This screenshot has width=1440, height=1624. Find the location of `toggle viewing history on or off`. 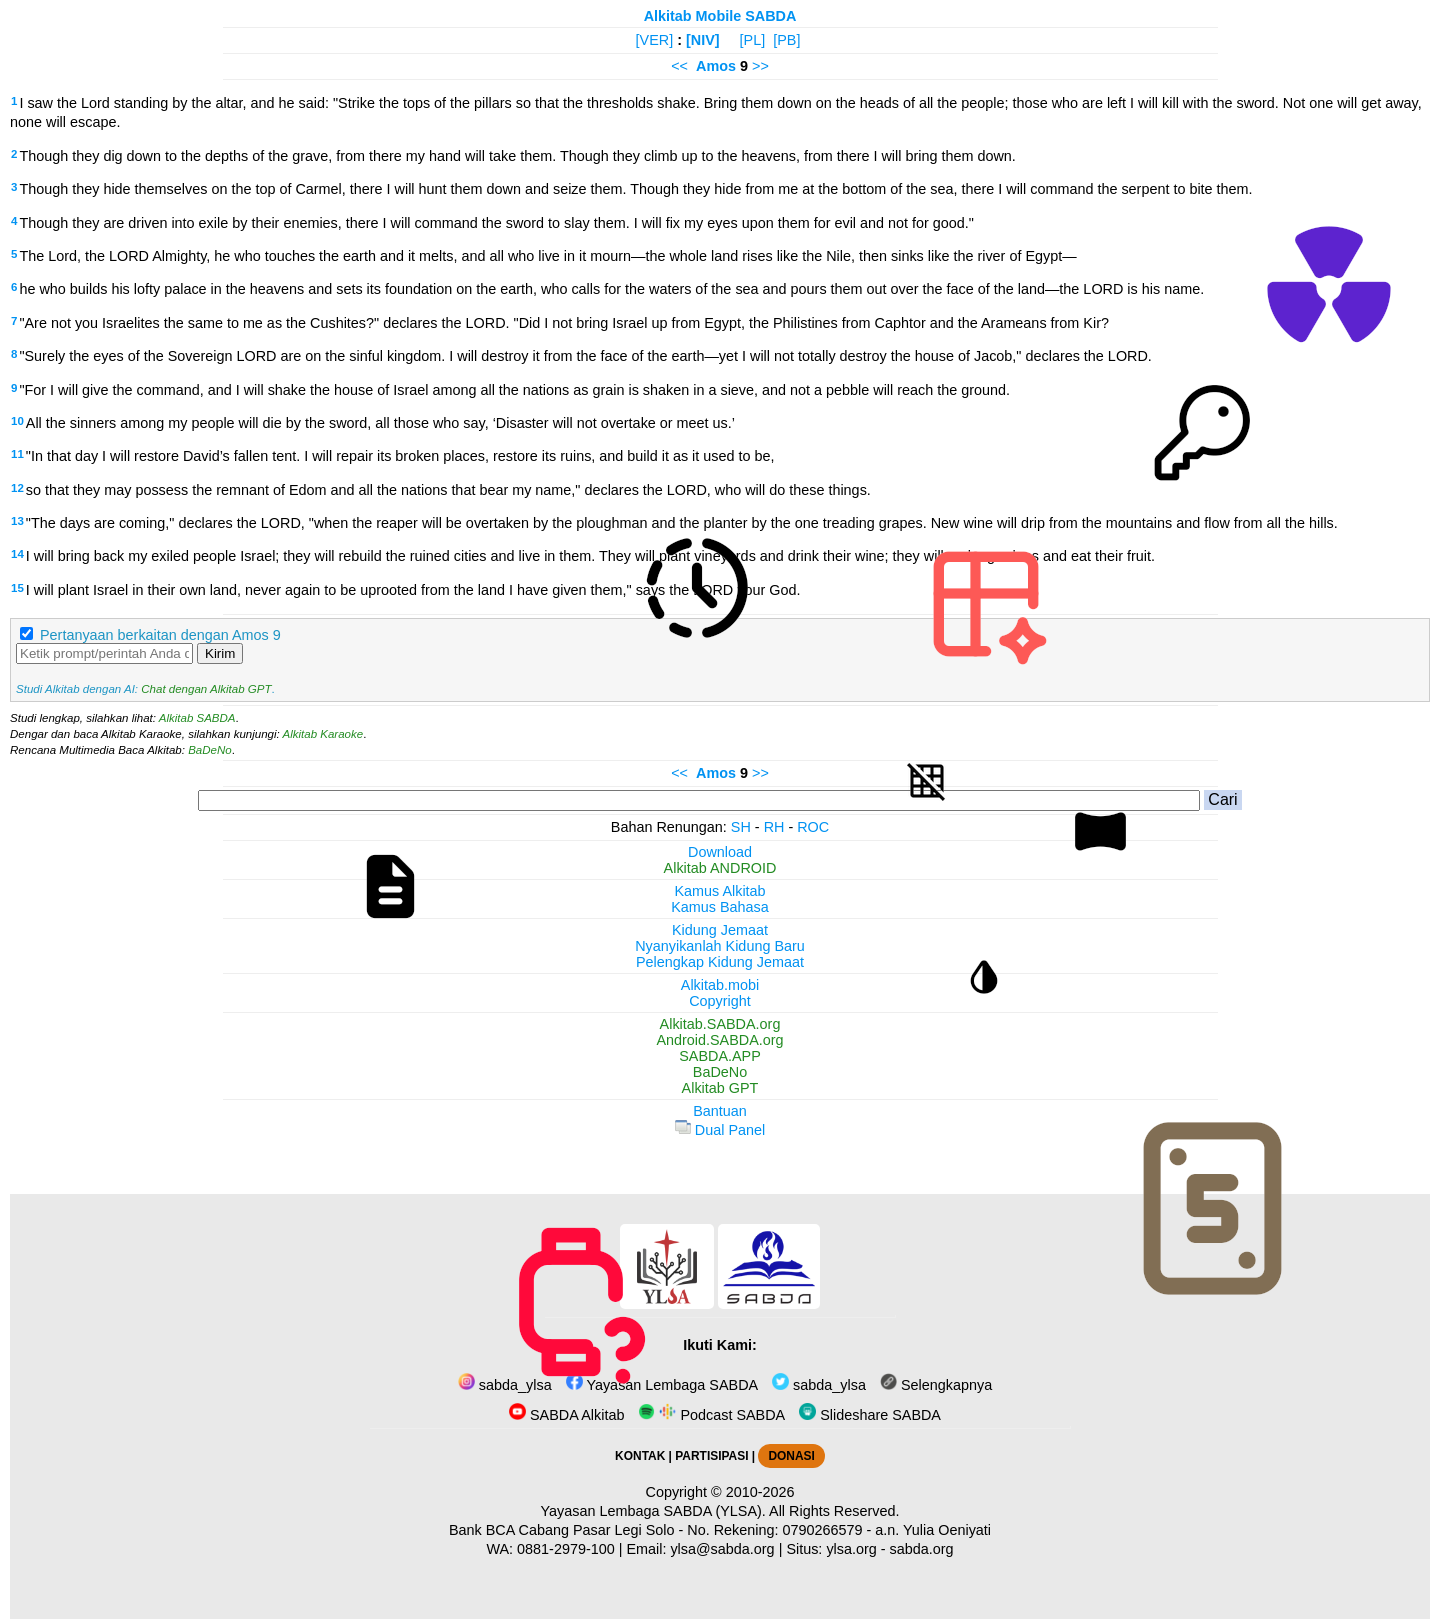

toggle viewing history on or off is located at coordinates (697, 588).